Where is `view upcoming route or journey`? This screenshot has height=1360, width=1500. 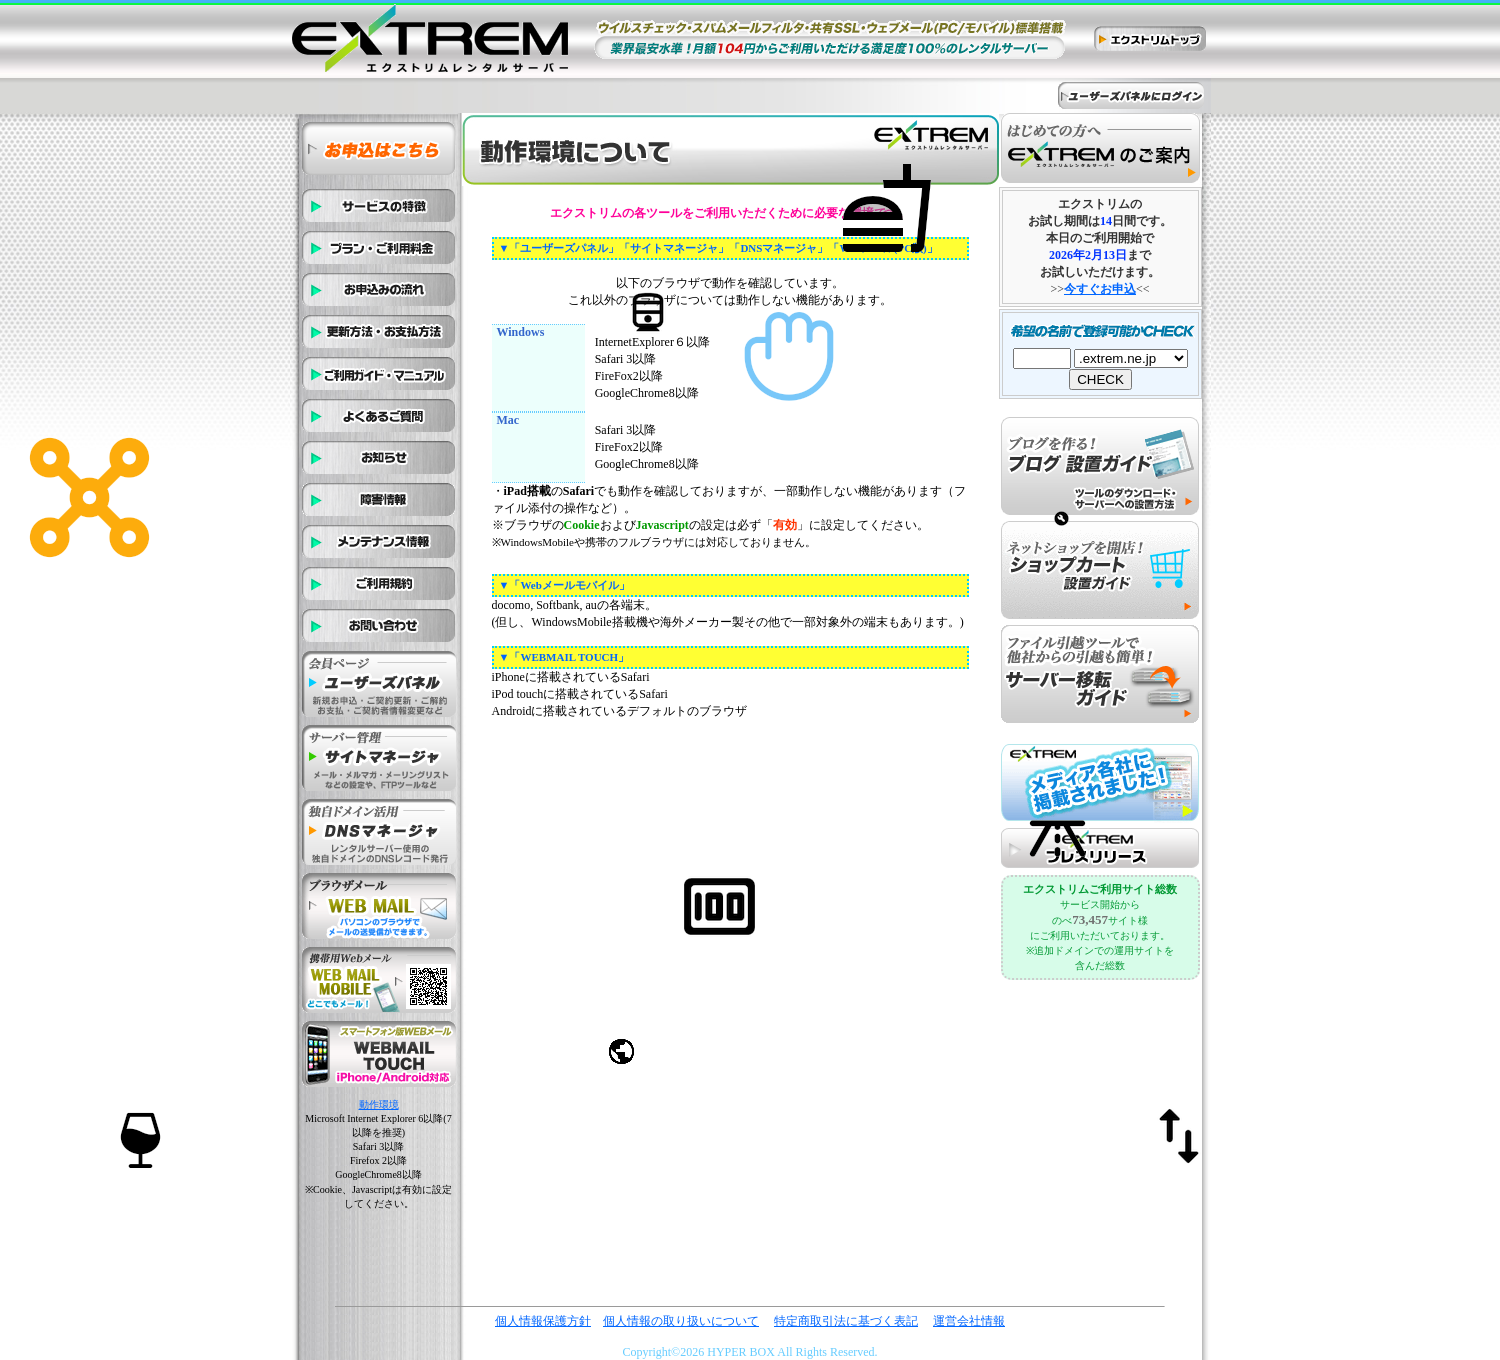 view upcoming route or journey is located at coordinates (1057, 838).